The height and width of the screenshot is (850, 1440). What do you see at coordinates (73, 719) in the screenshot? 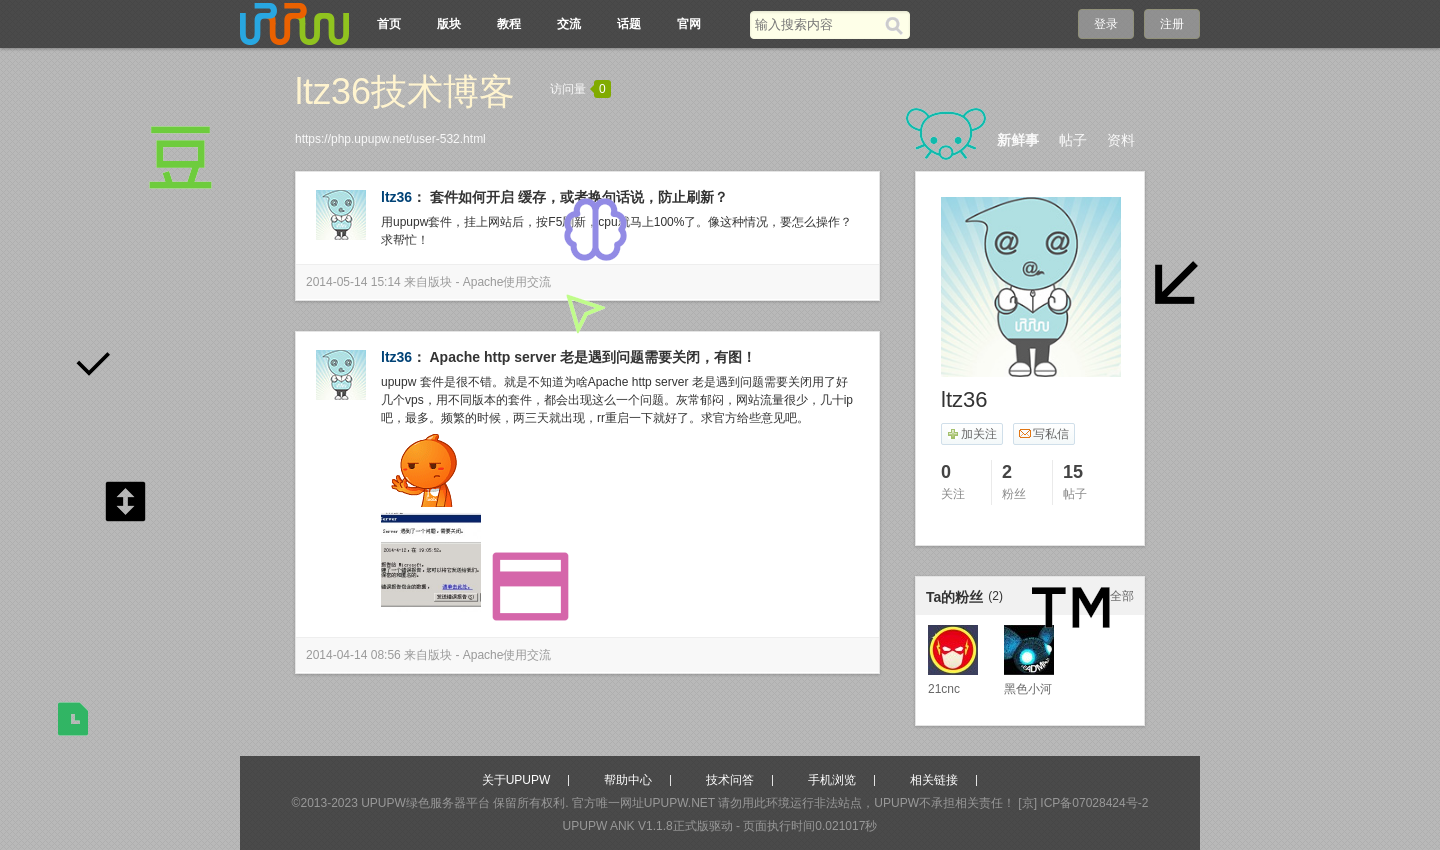
I see `view file version history` at bounding box center [73, 719].